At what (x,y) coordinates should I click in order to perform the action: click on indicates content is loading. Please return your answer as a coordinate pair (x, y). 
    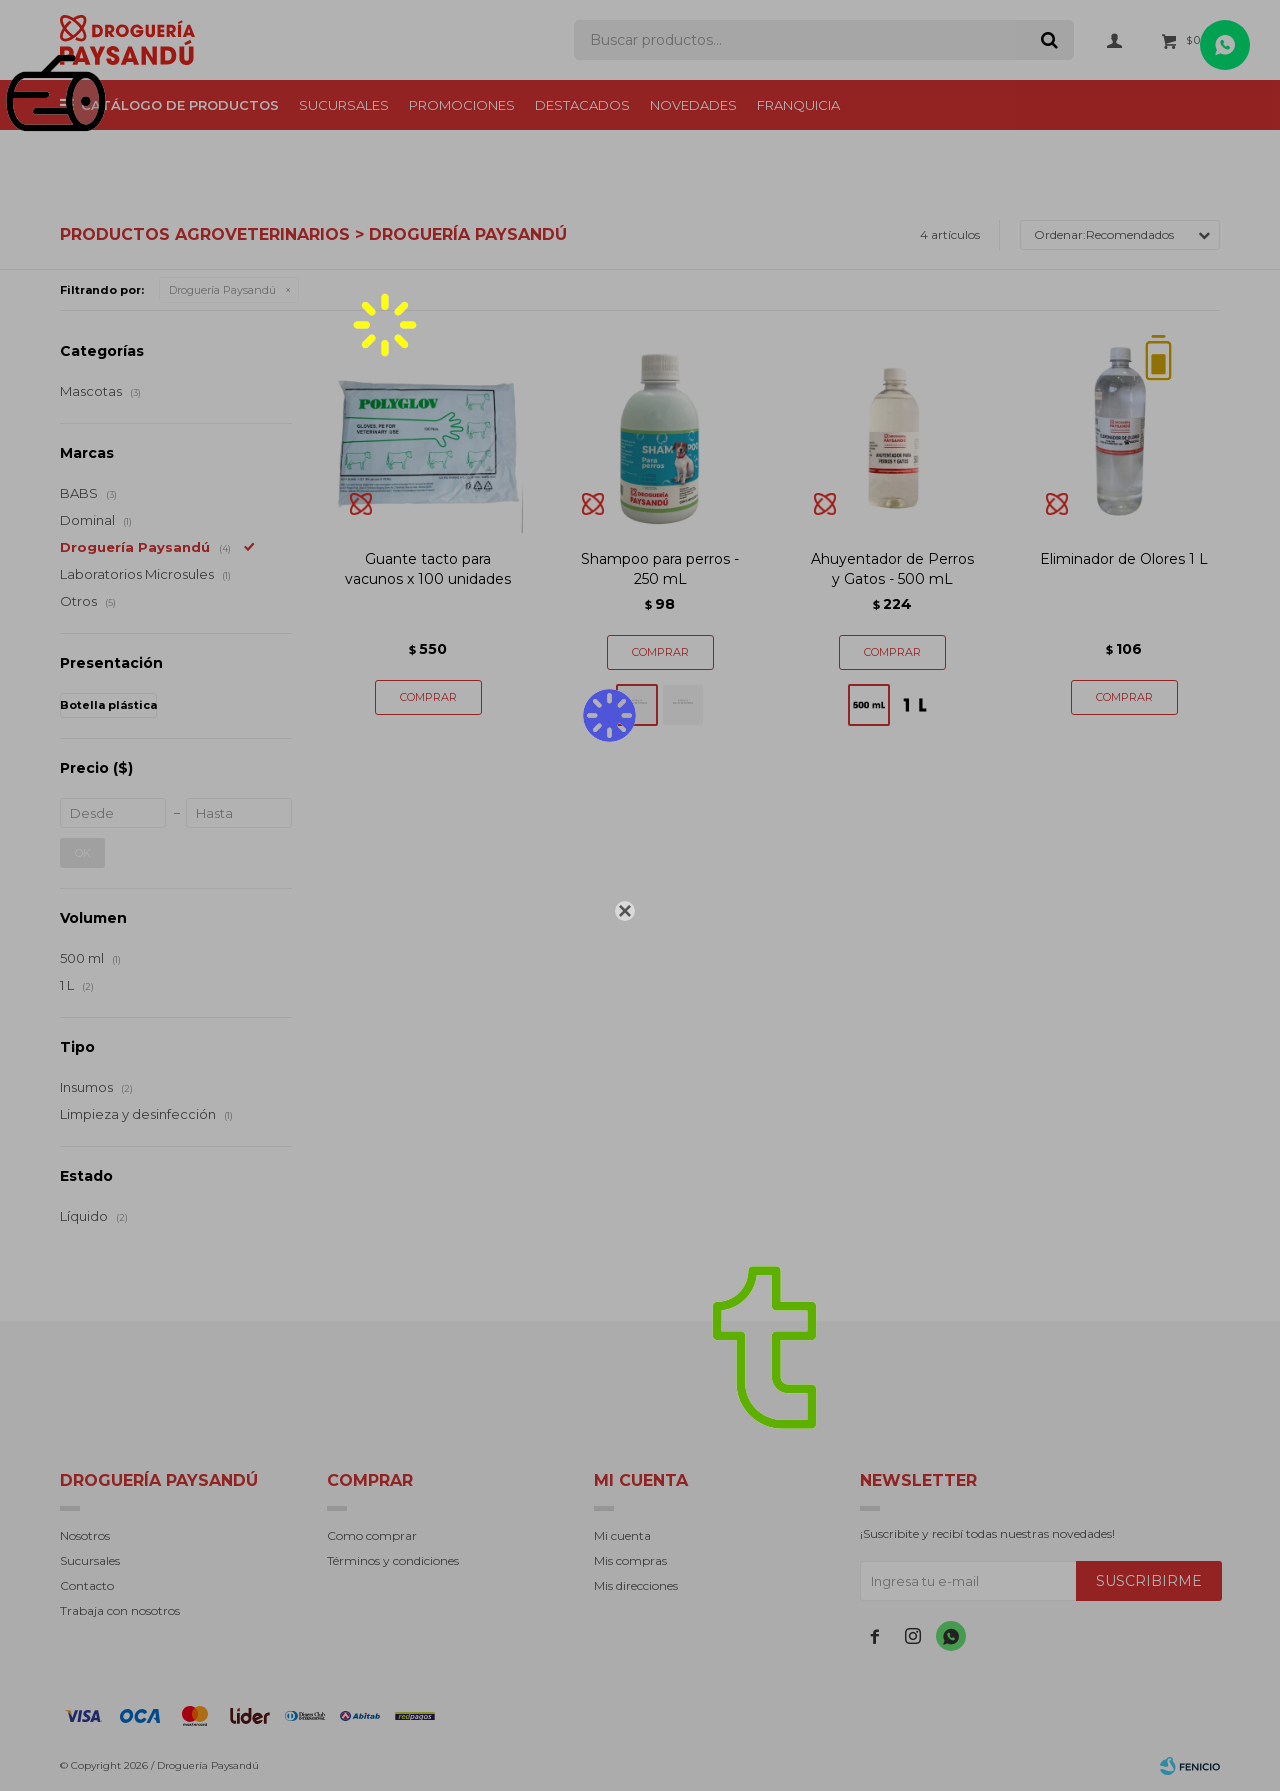
    Looking at the image, I should click on (385, 325).